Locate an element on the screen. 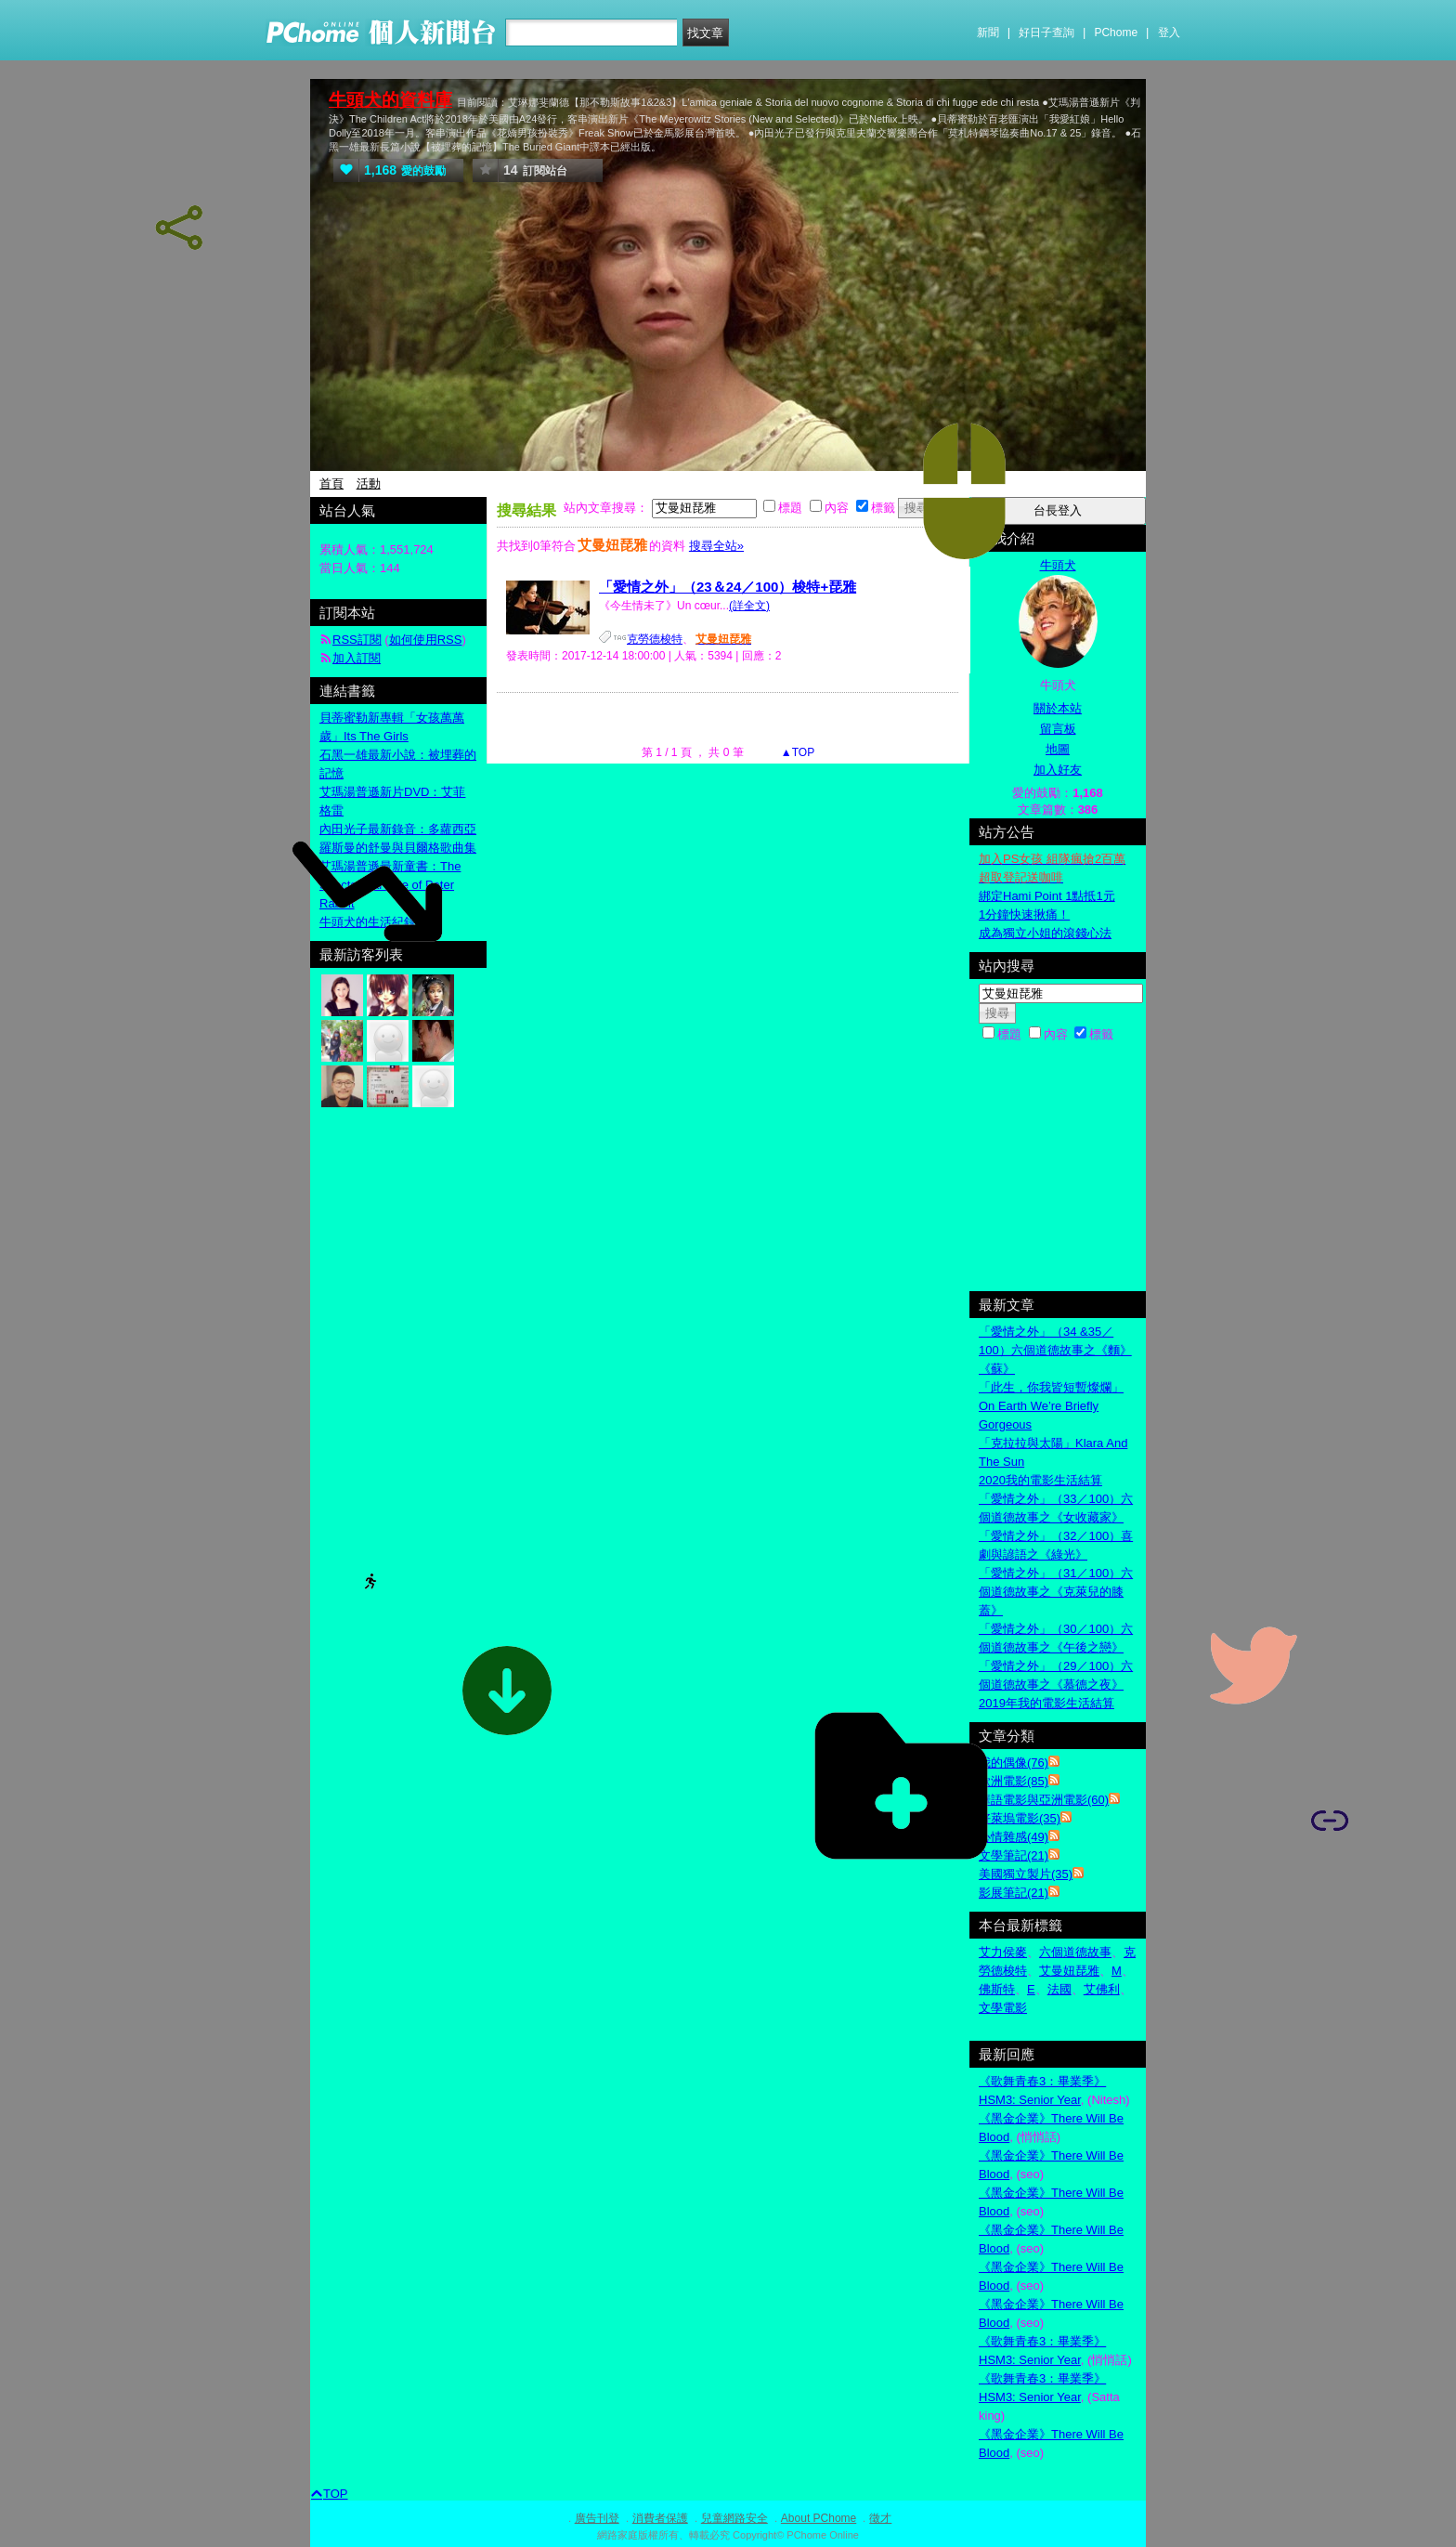 The width and height of the screenshot is (1456, 2547). open twitter is located at coordinates (1254, 1665).